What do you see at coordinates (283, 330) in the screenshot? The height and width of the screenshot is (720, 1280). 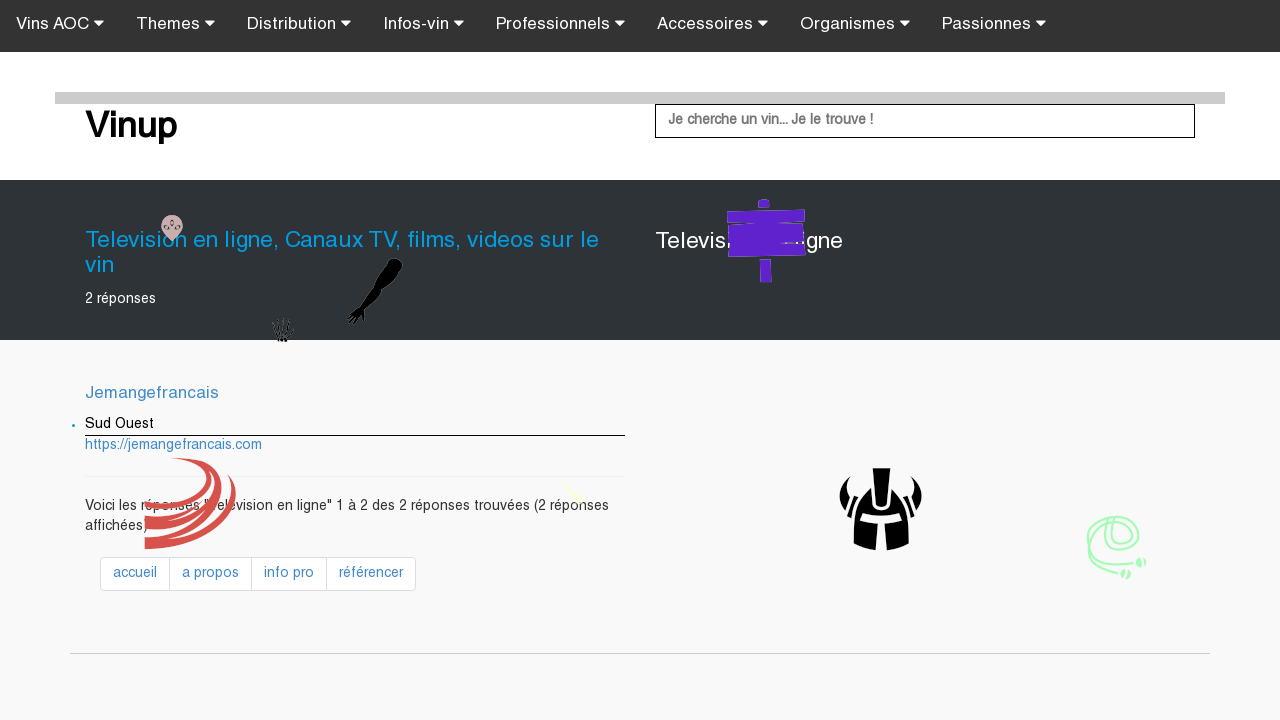 I see `skeleton or undead enemy type indicator` at bounding box center [283, 330].